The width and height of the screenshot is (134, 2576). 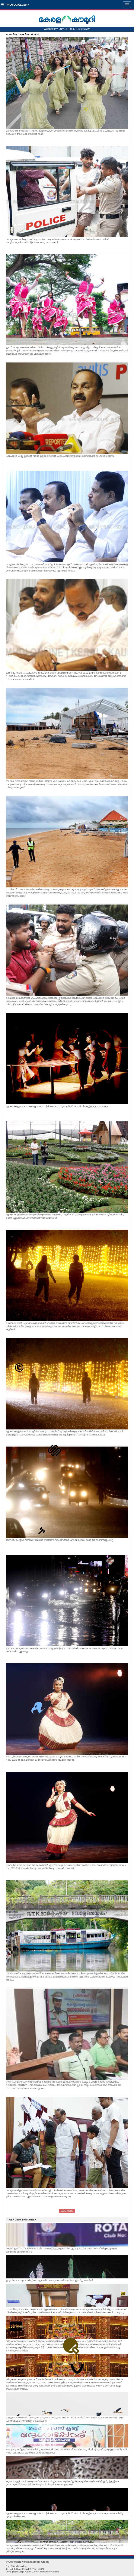 I want to click on open ping pong or table tennis game, so click(x=71, y=2346).